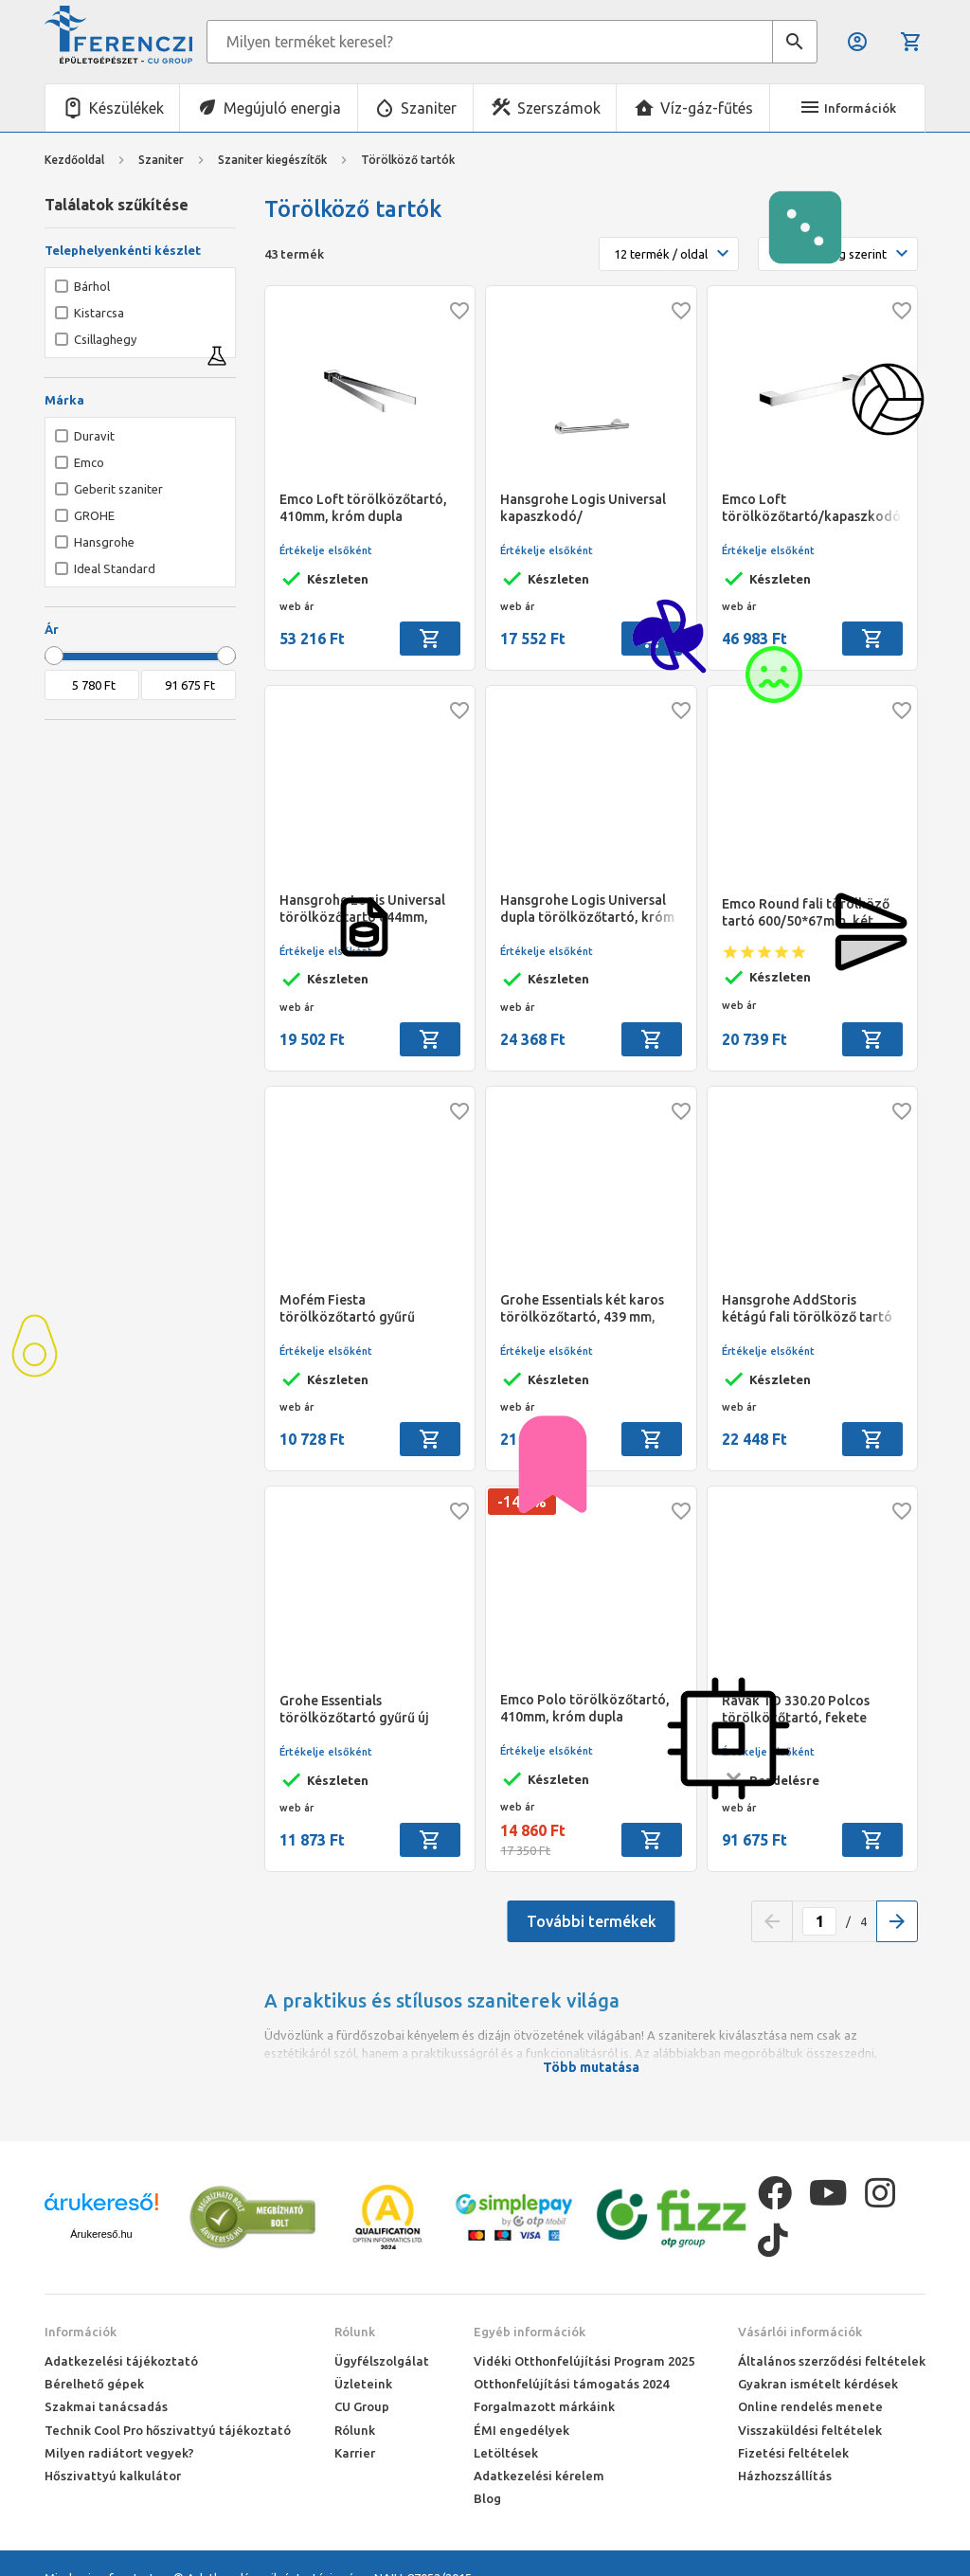 The width and height of the screenshot is (970, 2576). What do you see at coordinates (34, 1345) in the screenshot?
I see `indicates healthy or vegetarian food options` at bounding box center [34, 1345].